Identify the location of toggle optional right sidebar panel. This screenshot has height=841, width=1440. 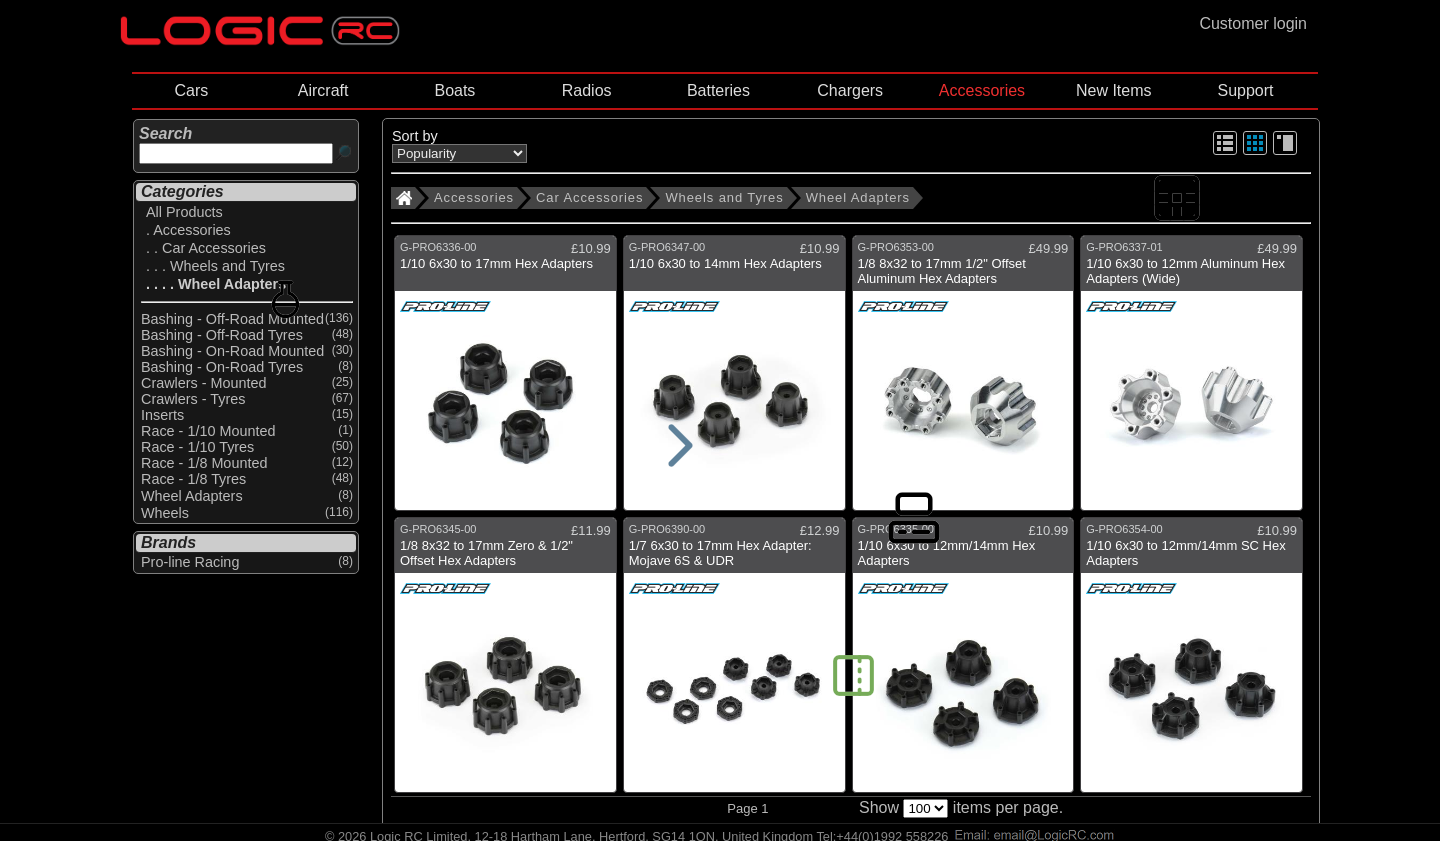
(853, 675).